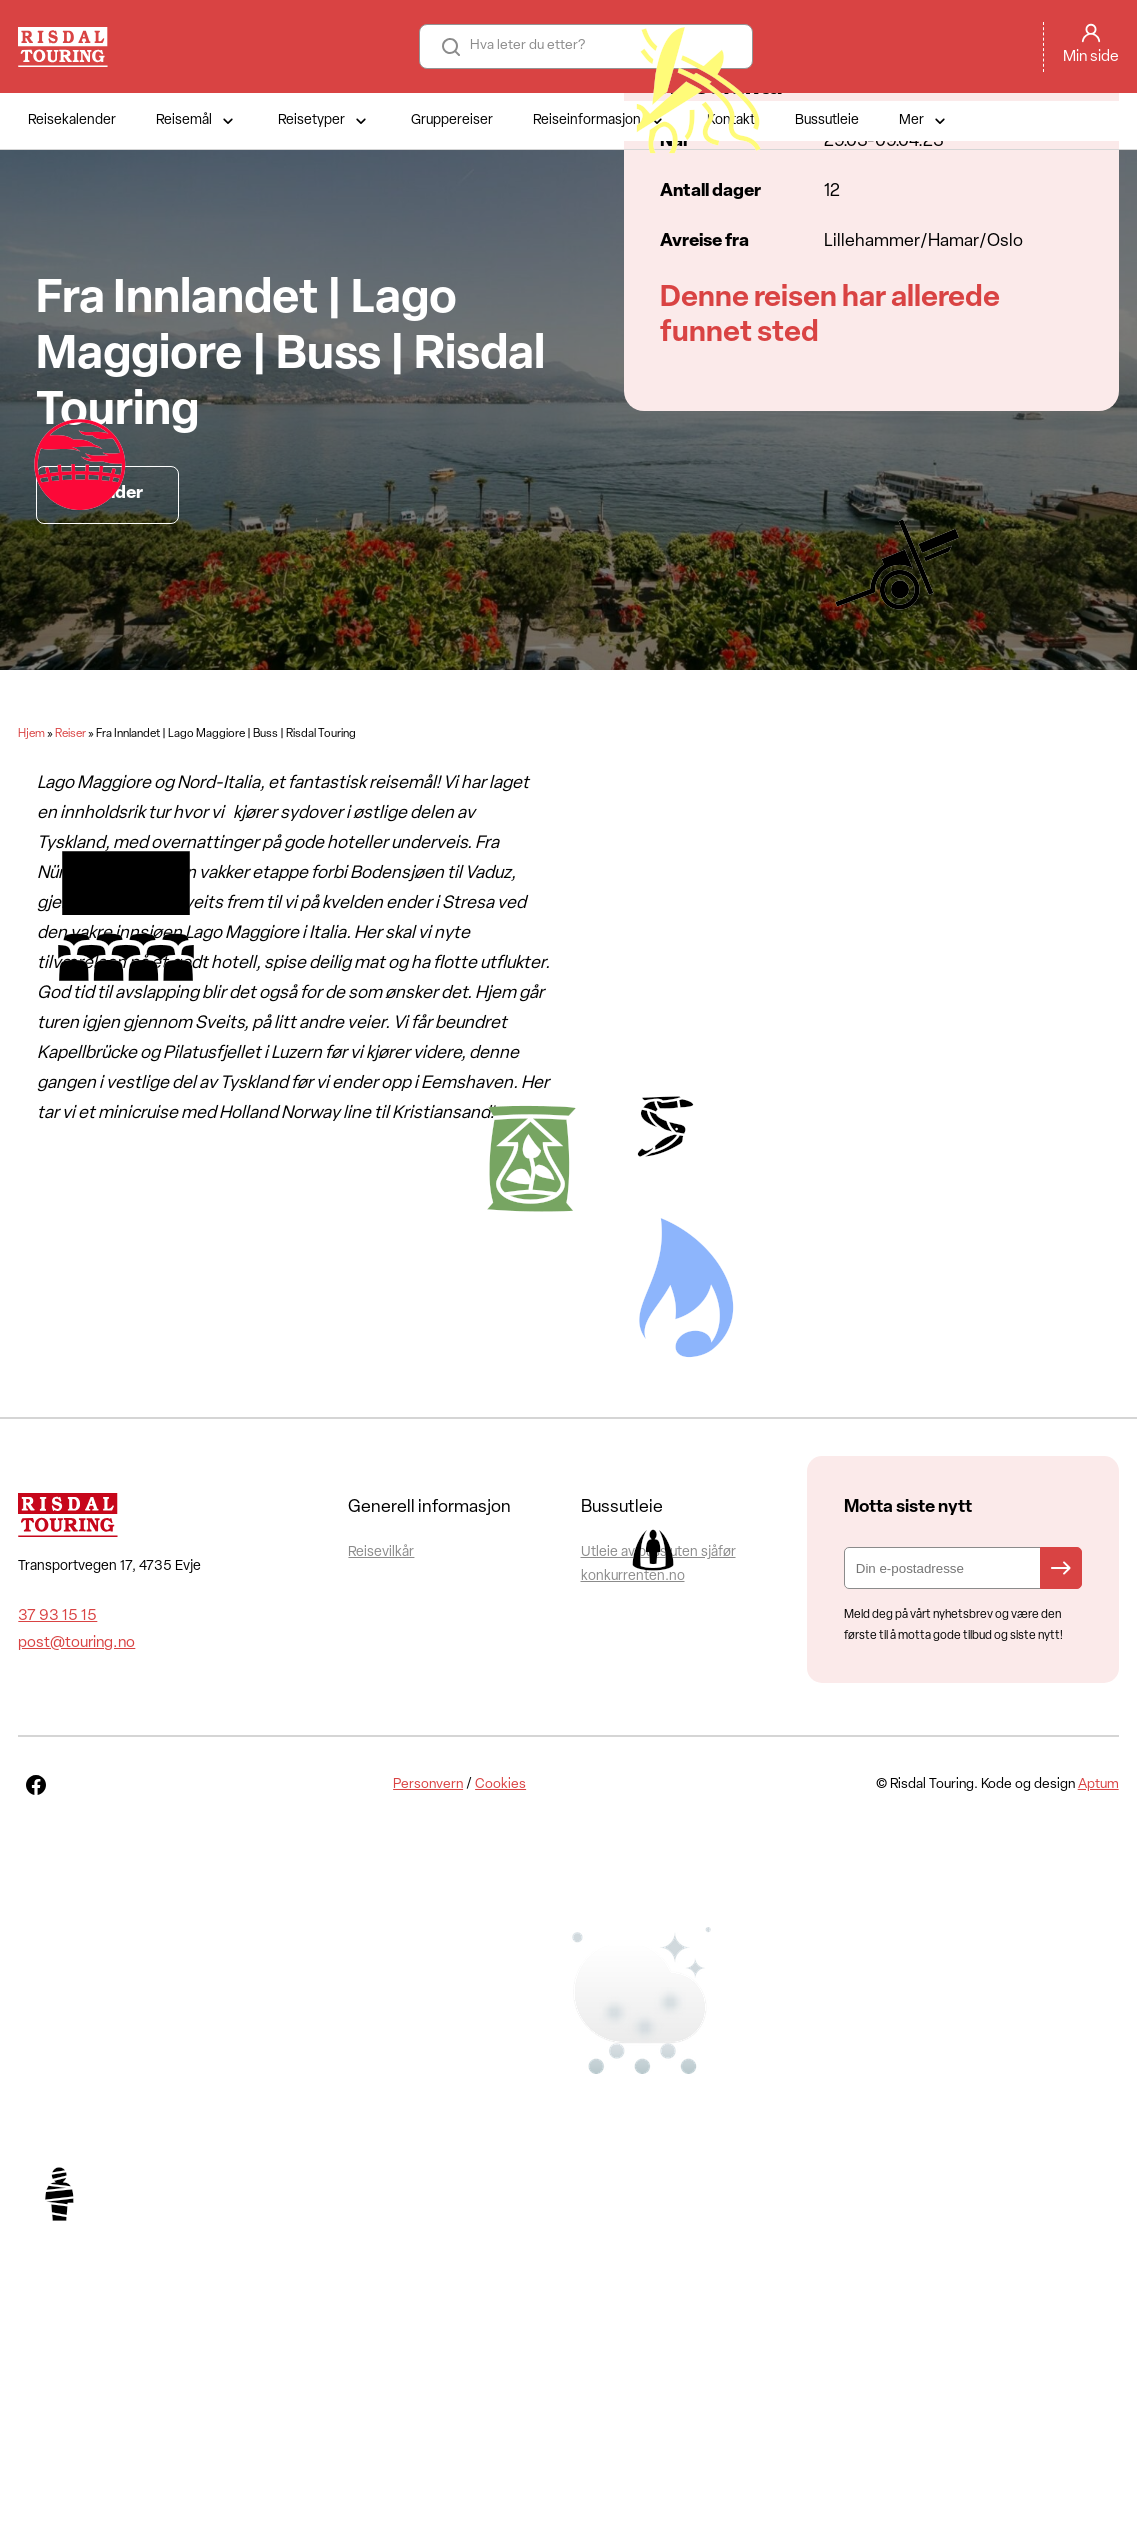 This screenshot has height=2533, width=1137. What do you see at coordinates (530, 1158) in the screenshot?
I see `access gardening or farming supplies` at bounding box center [530, 1158].